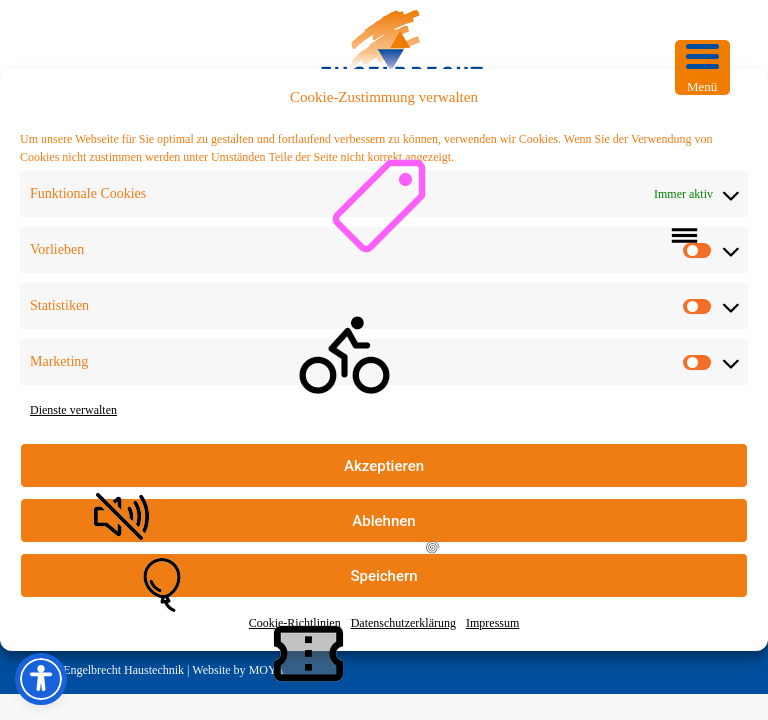 The image size is (768, 720). Describe the element at coordinates (308, 653) in the screenshot. I see `view your tickets or passes` at that location.